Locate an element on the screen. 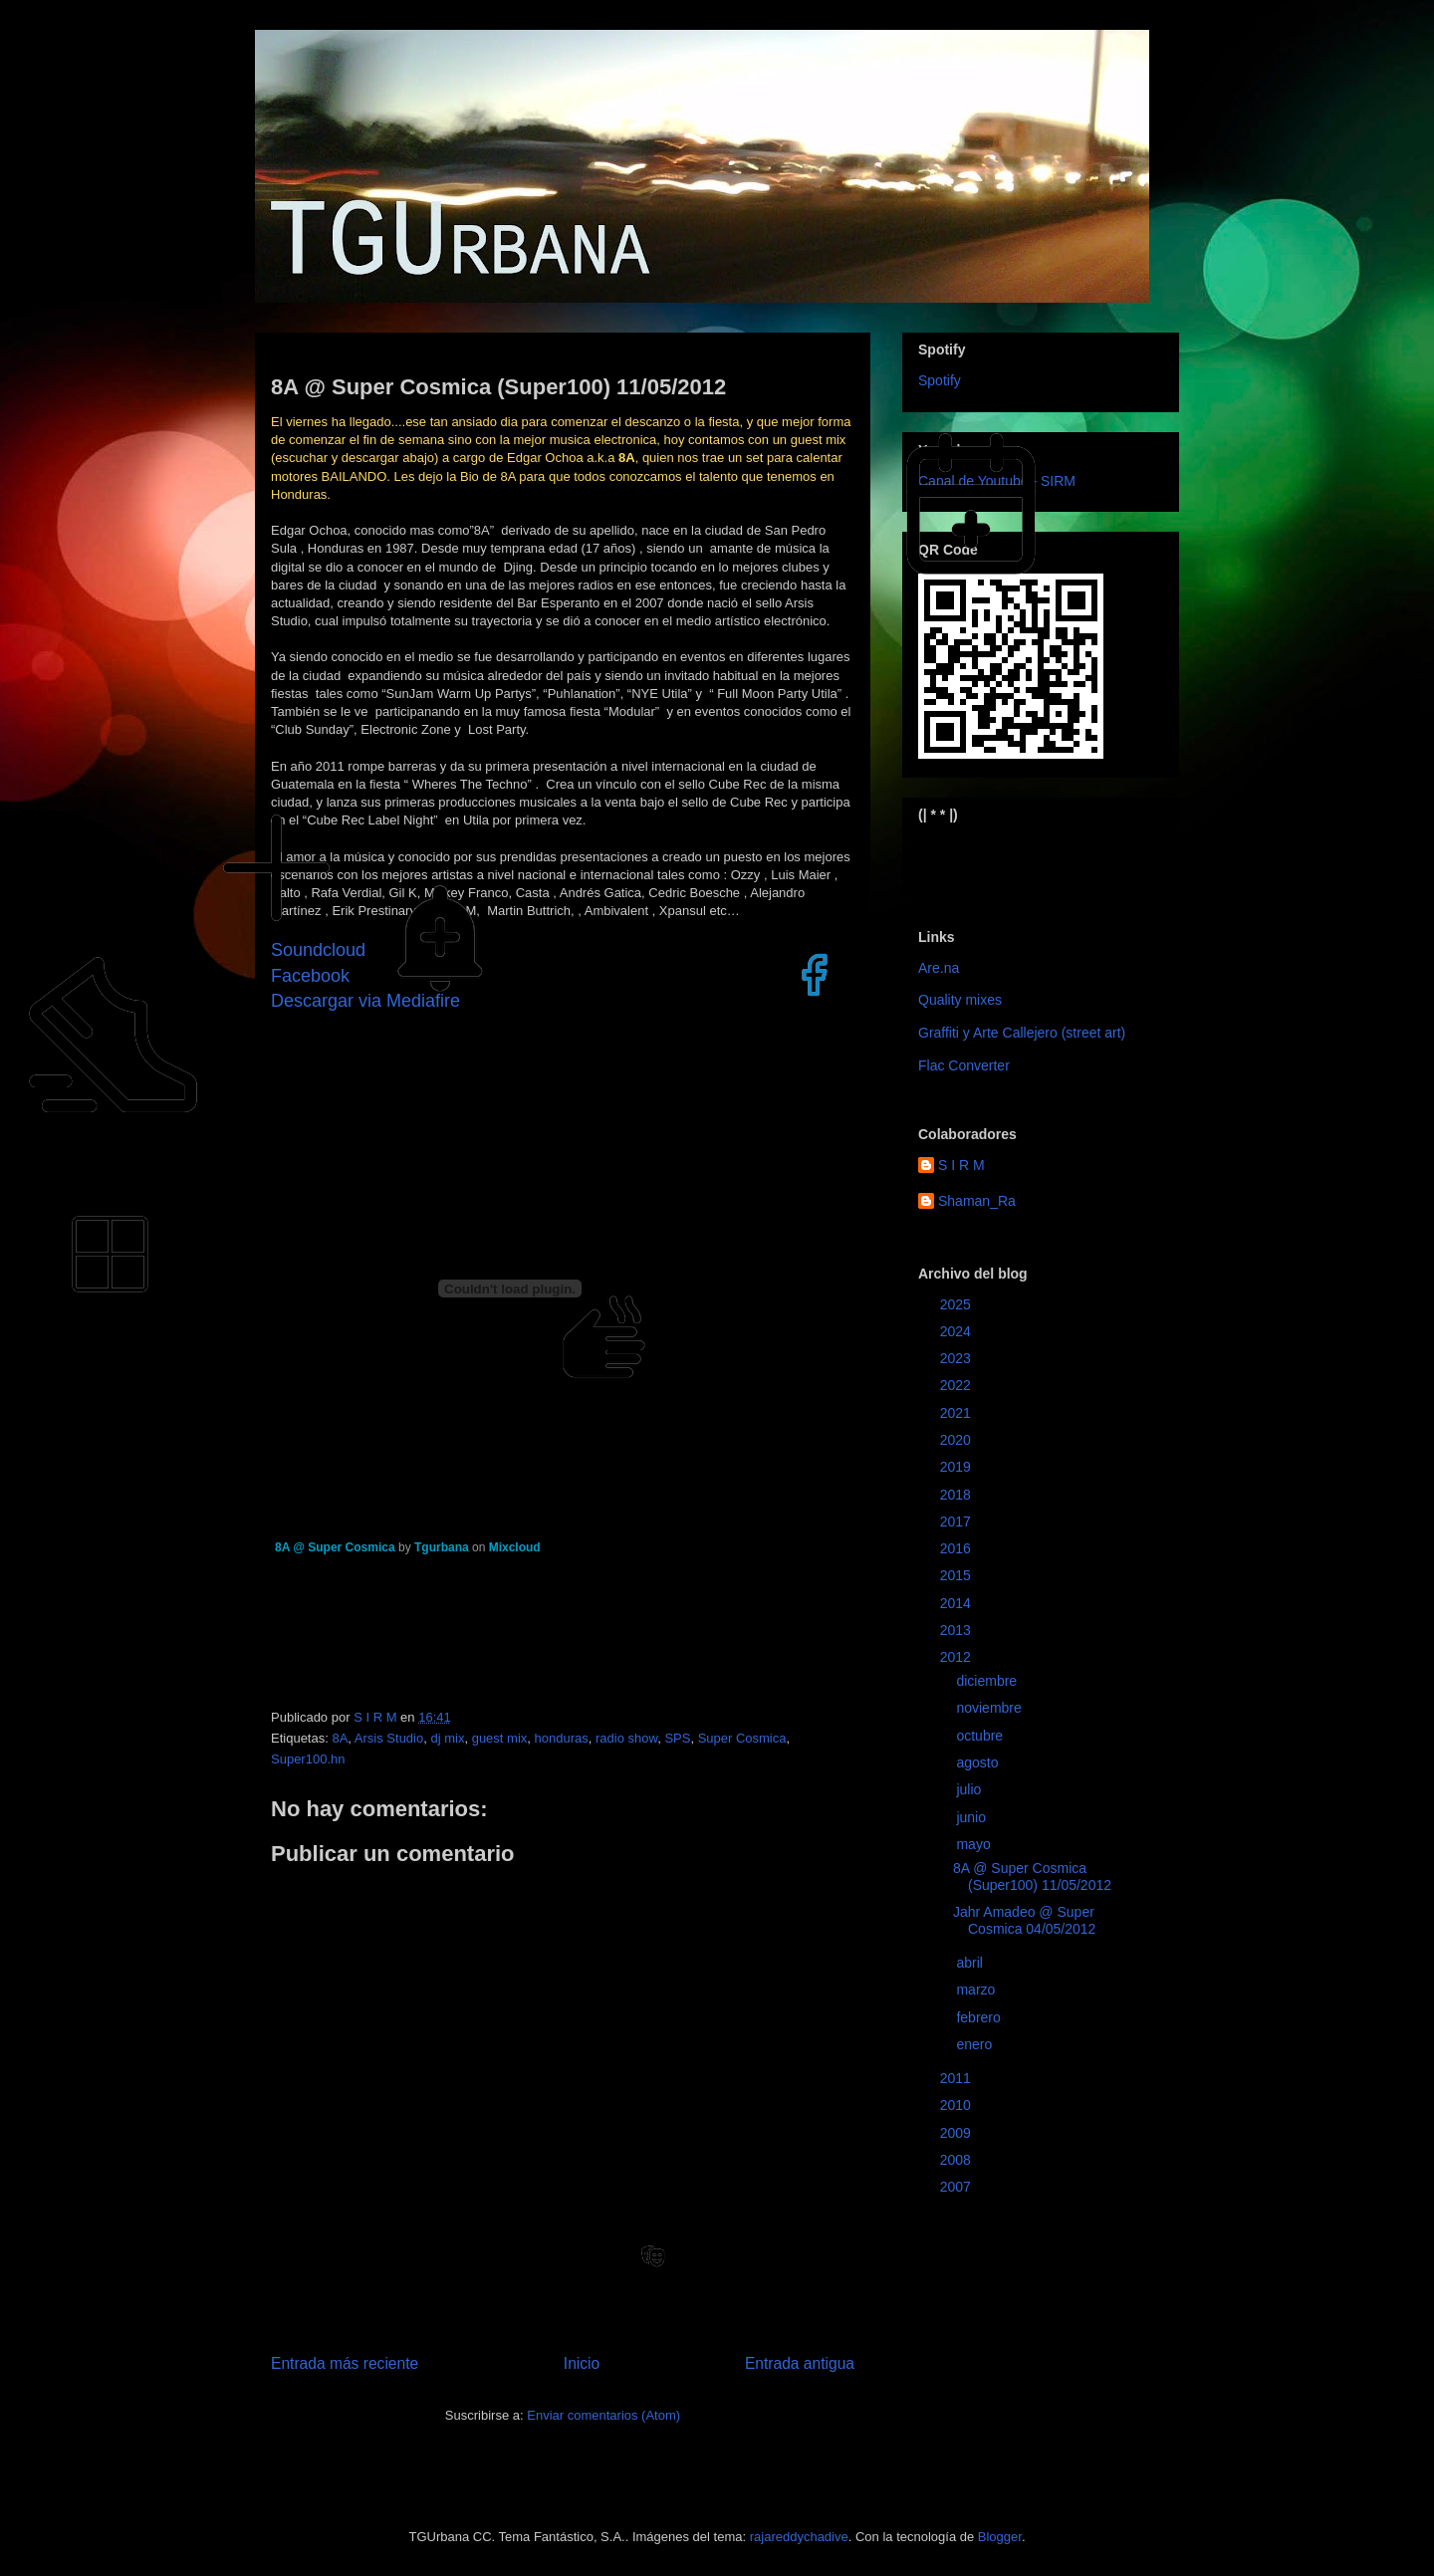  add a new alert or notification is located at coordinates (440, 937).